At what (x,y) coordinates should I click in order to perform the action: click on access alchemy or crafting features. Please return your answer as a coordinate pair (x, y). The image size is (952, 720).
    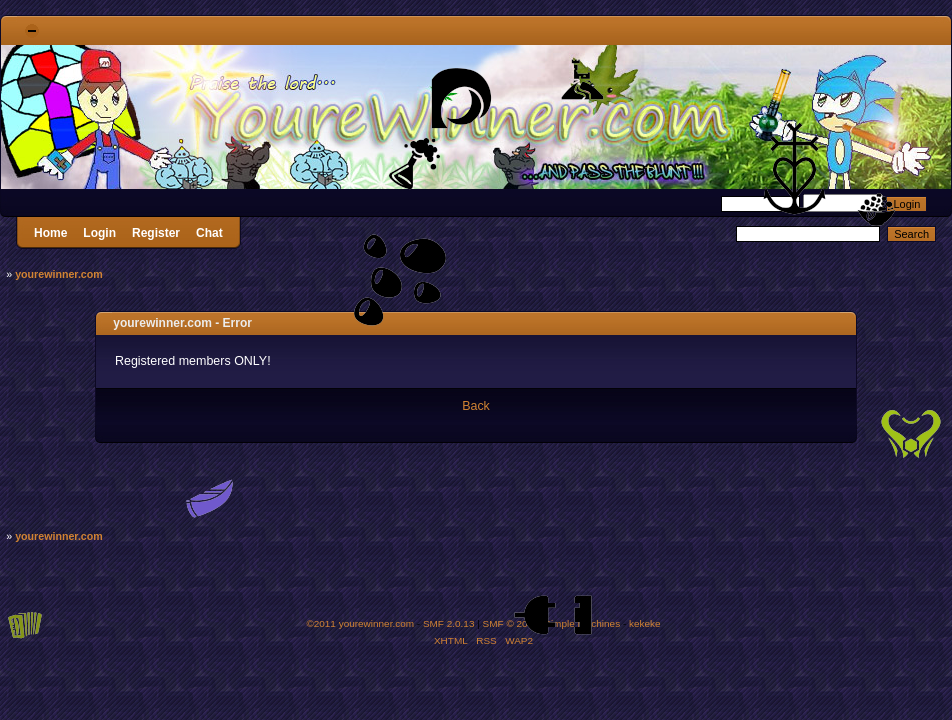
    Looking at the image, I should click on (414, 163).